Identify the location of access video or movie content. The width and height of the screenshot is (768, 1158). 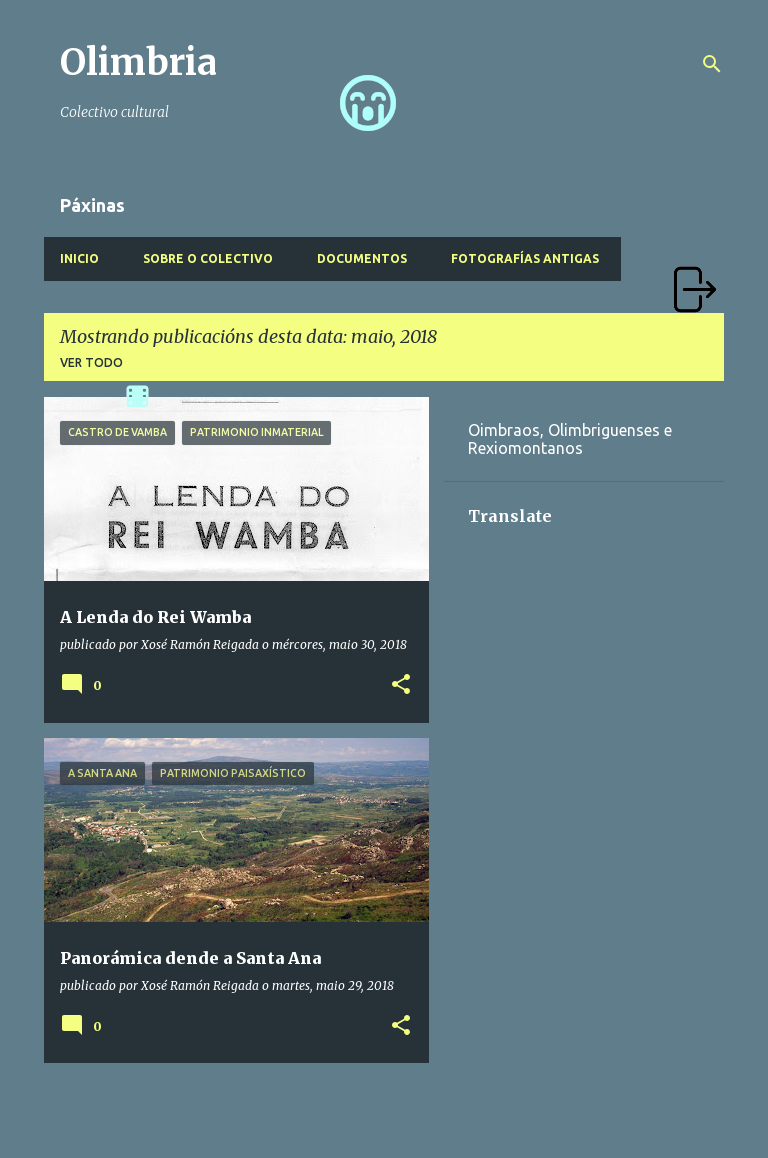
(137, 396).